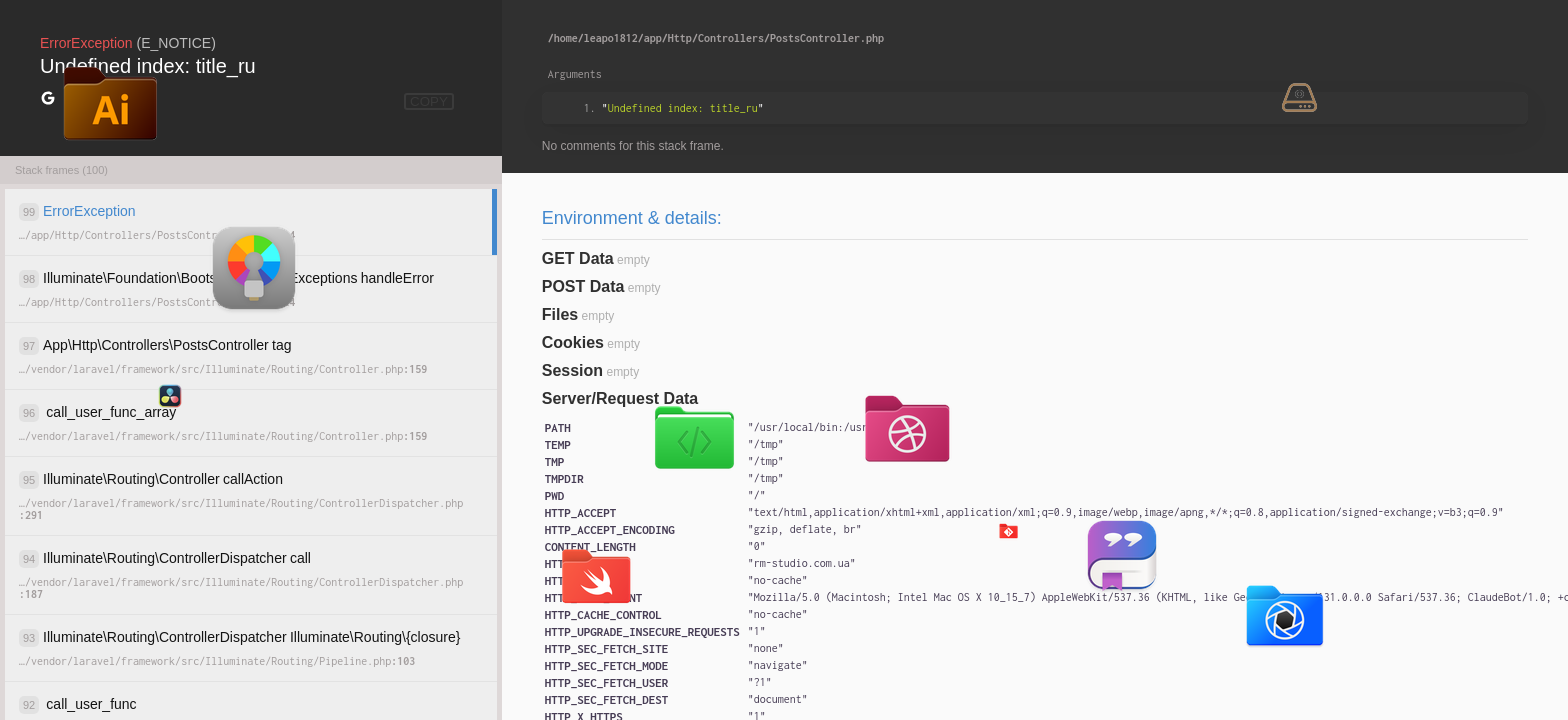  Describe the element at coordinates (254, 268) in the screenshot. I see `open OpenRGB lighting control application` at that location.